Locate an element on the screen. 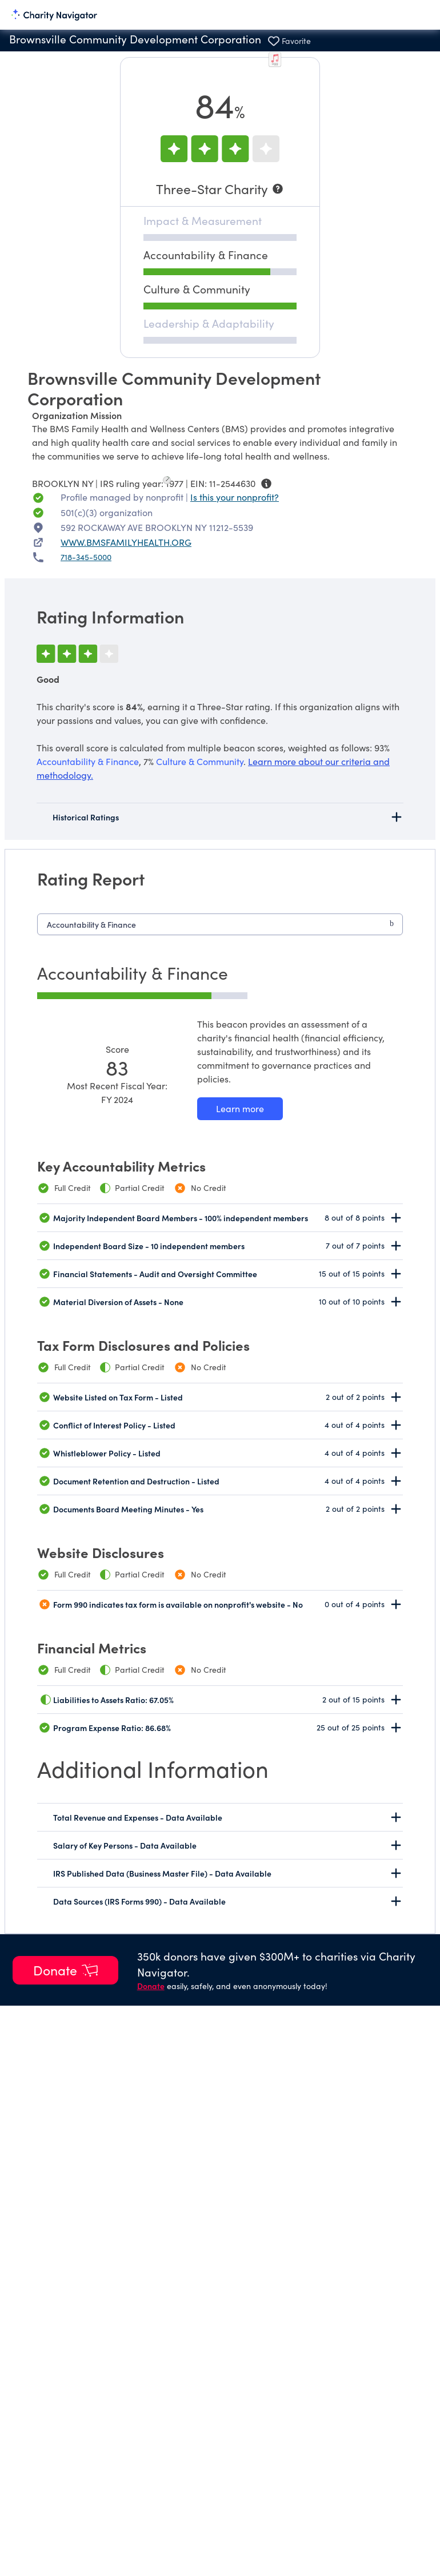 The image size is (440, 2576). open sysprof system profiler application is located at coordinates (167, 480).